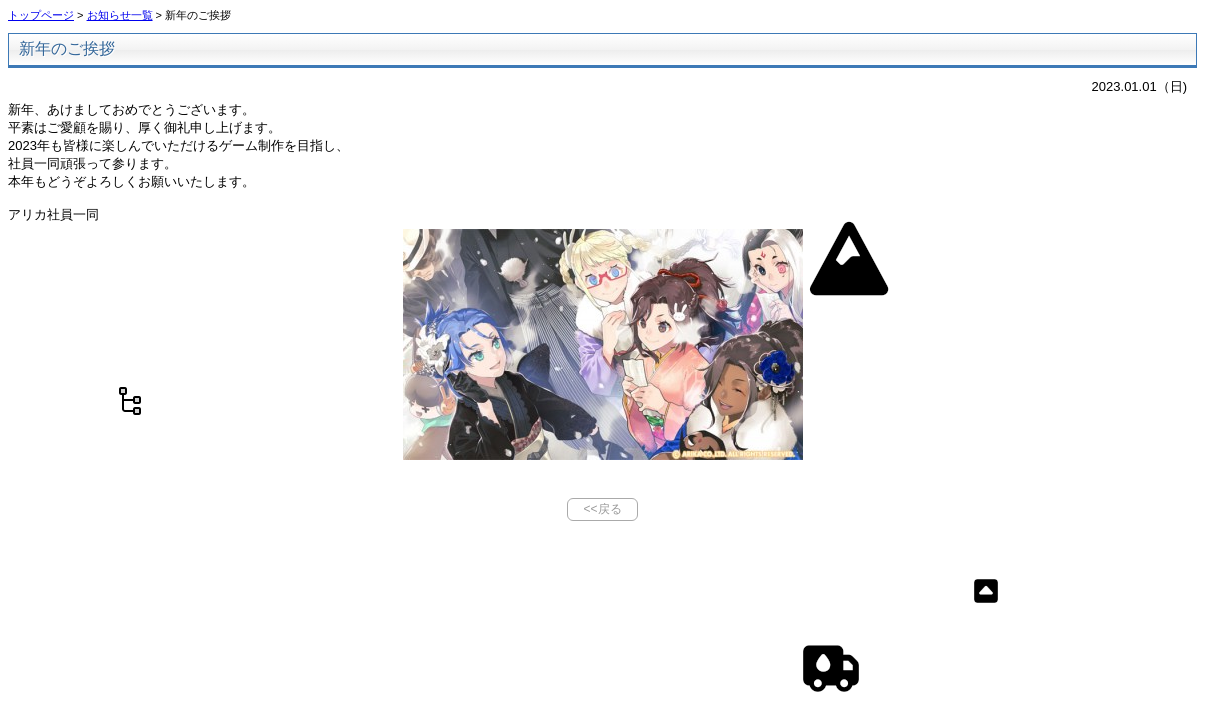  I want to click on view outdoor or nature-related content, so click(849, 261).